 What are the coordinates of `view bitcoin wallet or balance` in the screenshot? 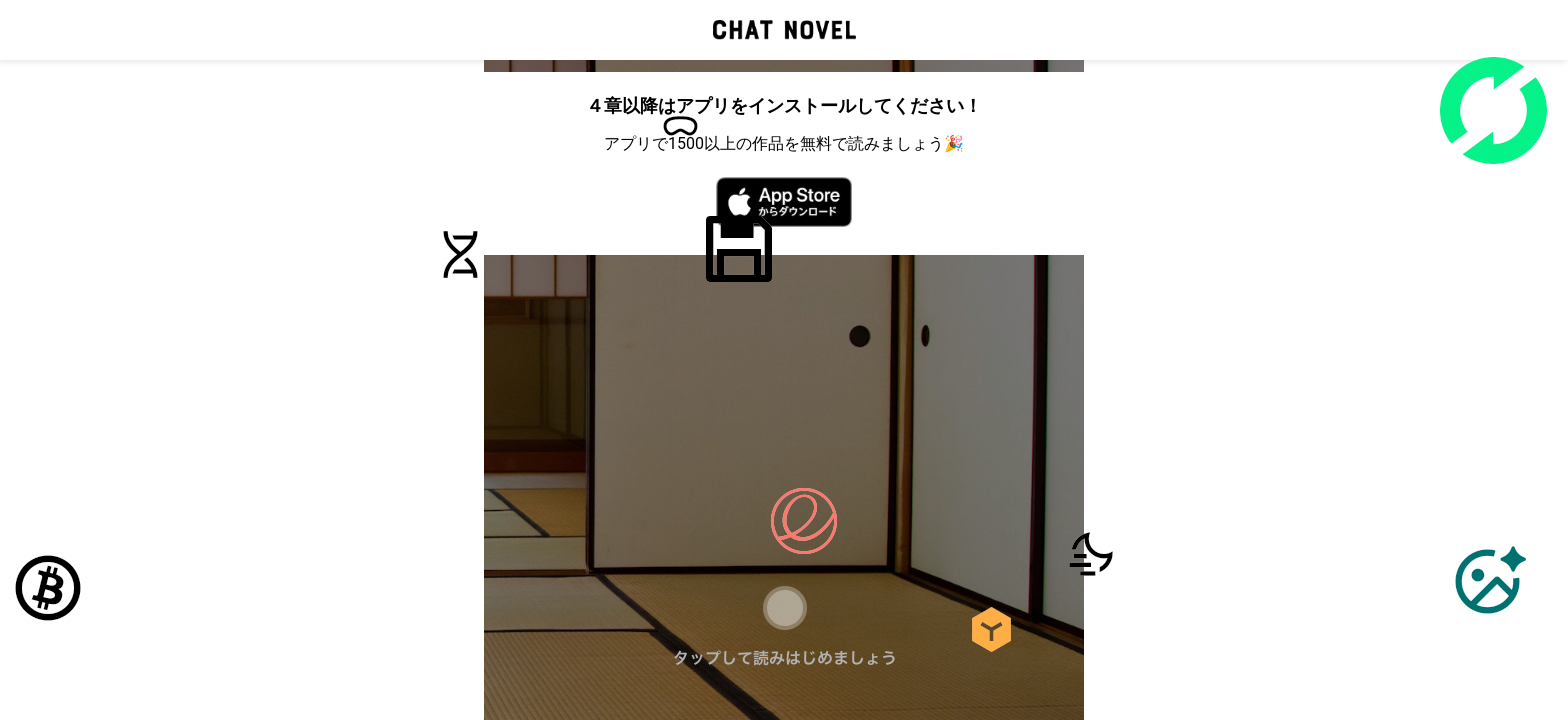 It's located at (48, 588).